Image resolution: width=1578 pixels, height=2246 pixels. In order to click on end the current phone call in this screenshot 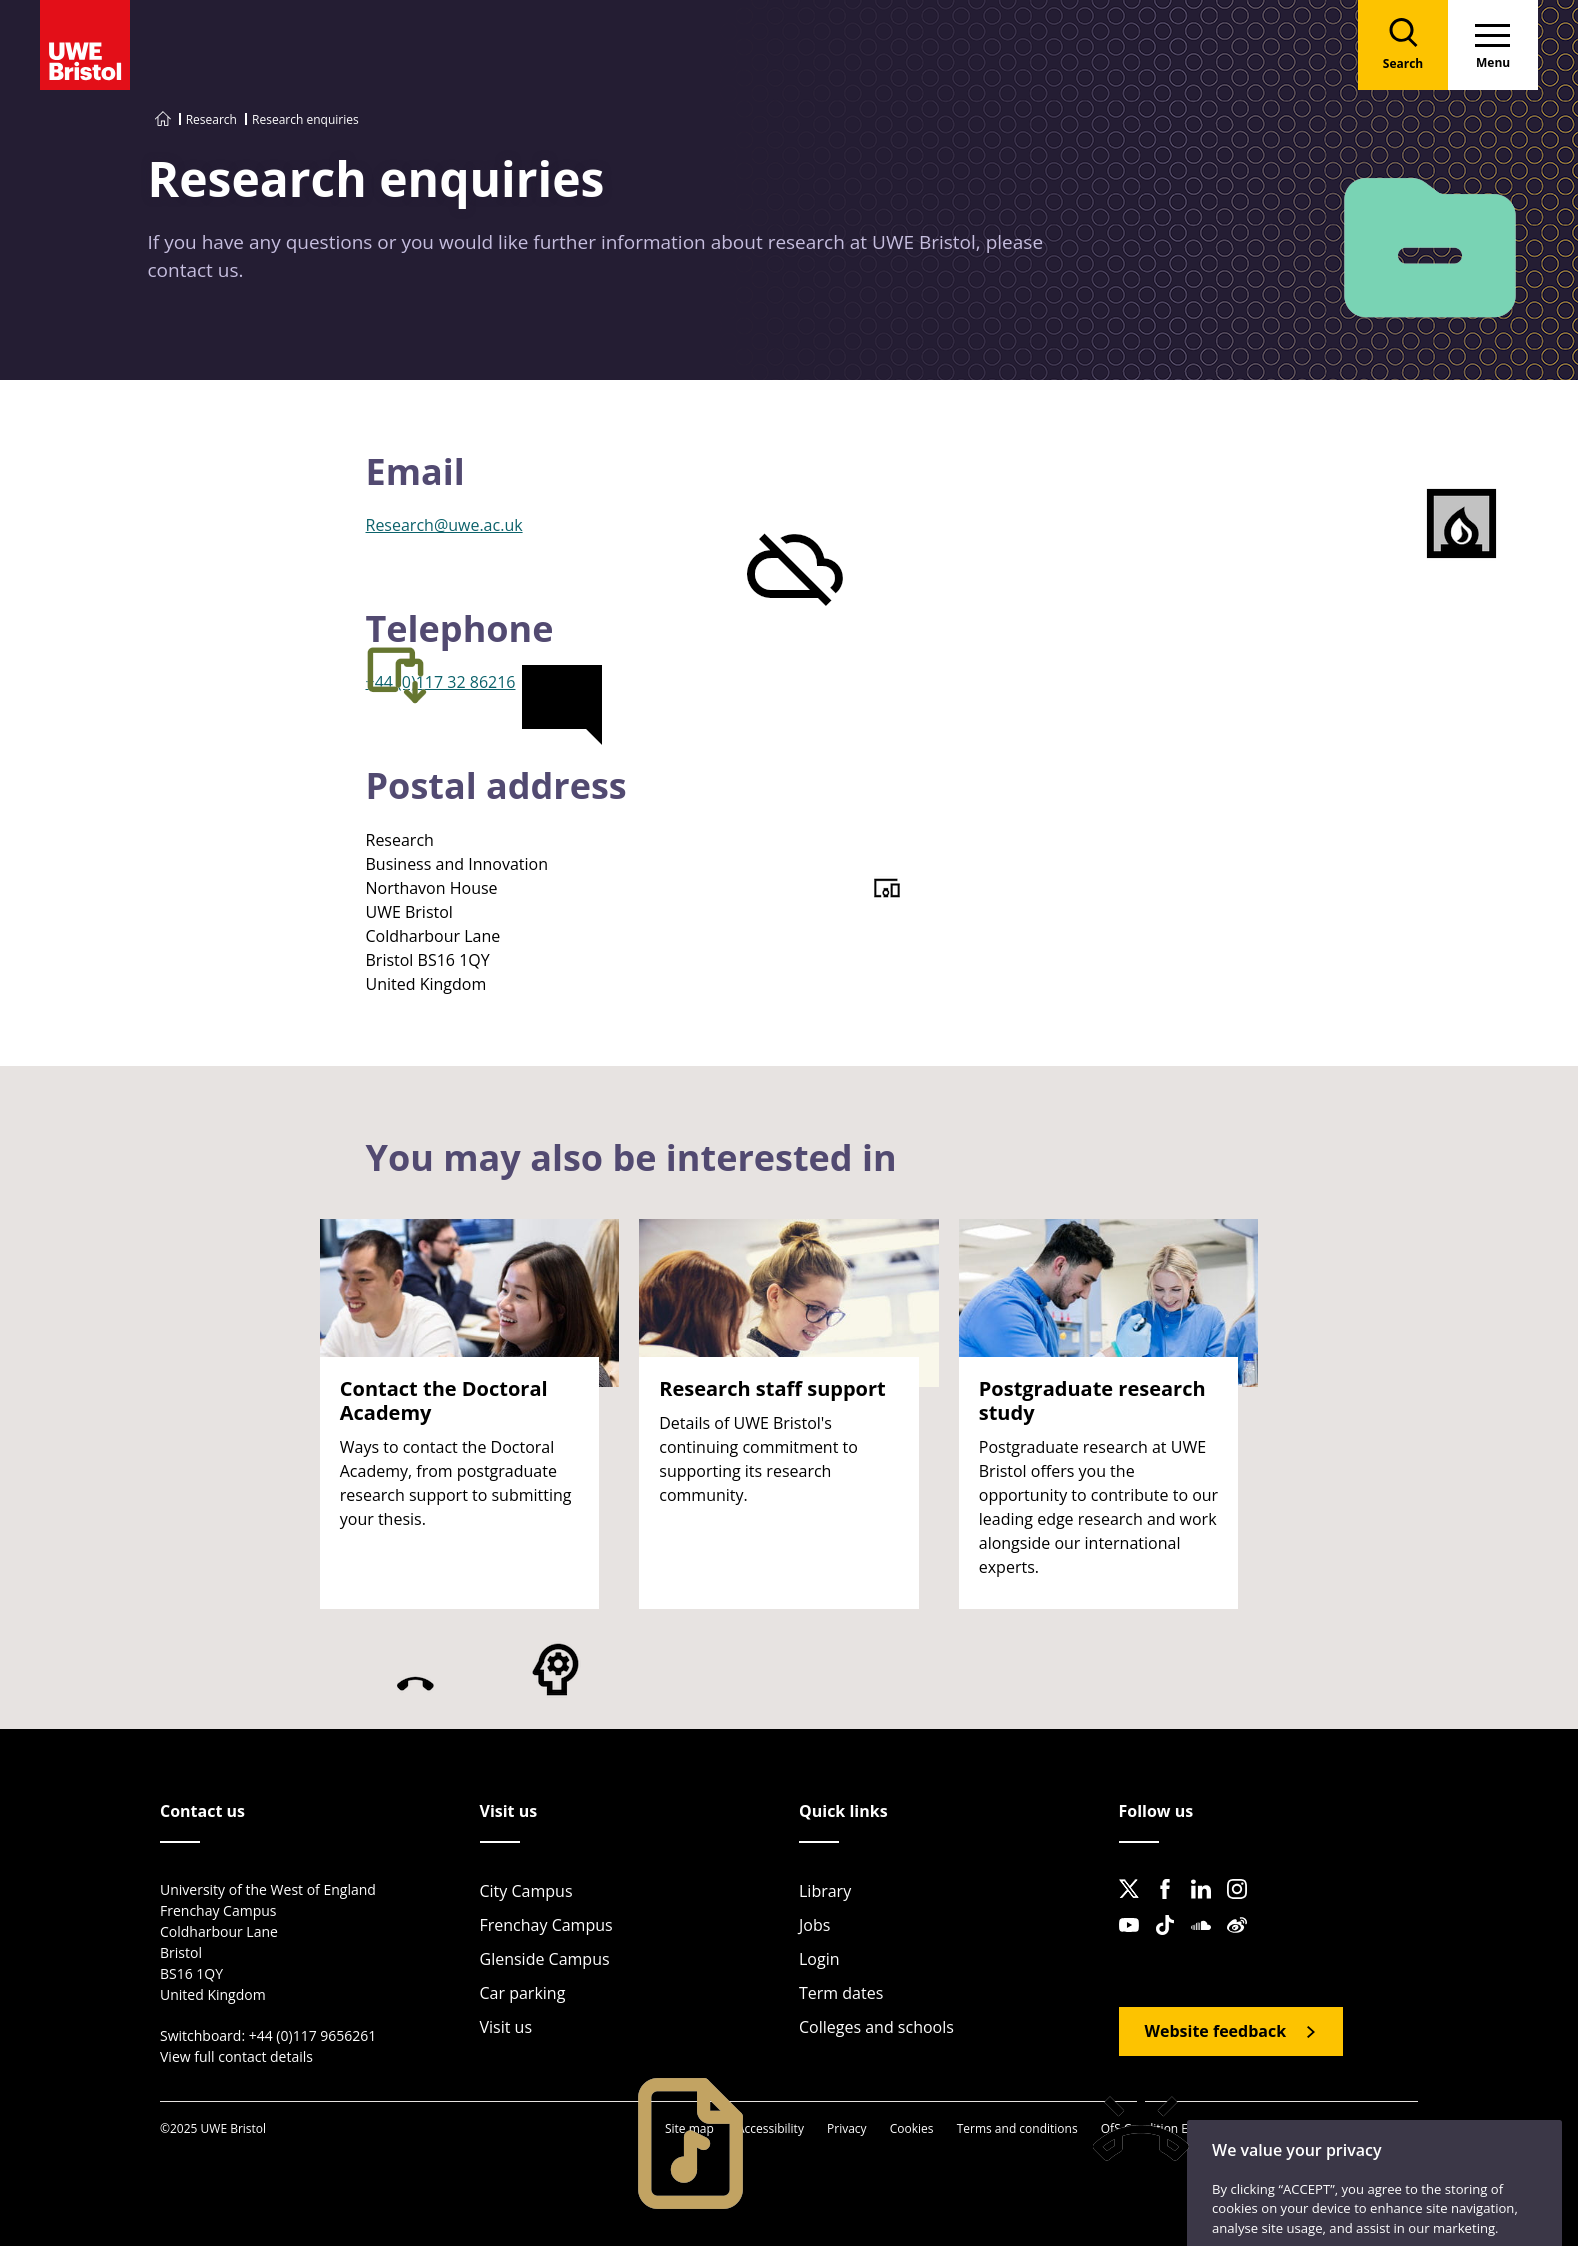, I will do `click(415, 1684)`.